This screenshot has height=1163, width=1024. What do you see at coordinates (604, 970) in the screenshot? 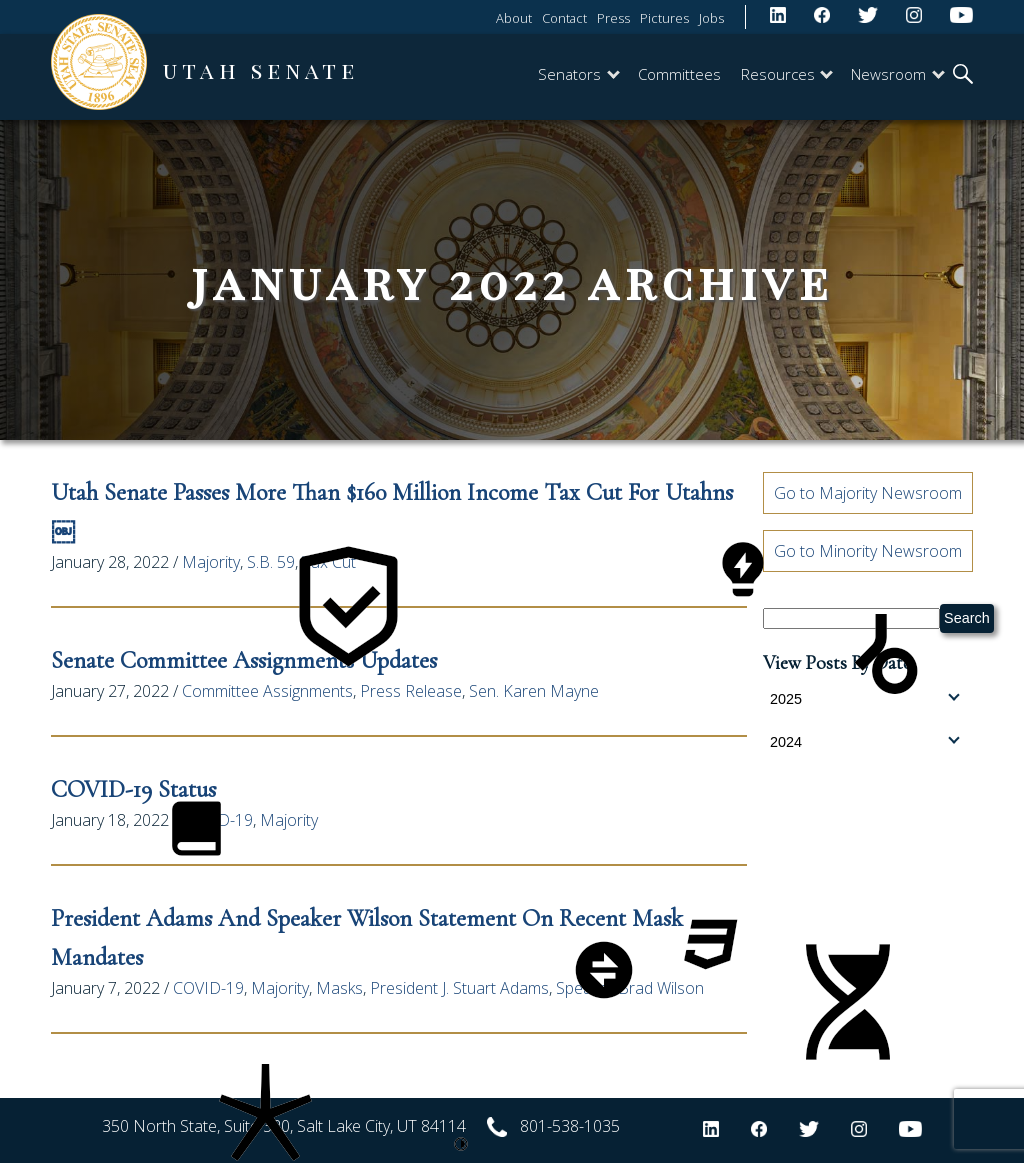
I see `exchange or swap currencies` at bounding box center [604, 970].